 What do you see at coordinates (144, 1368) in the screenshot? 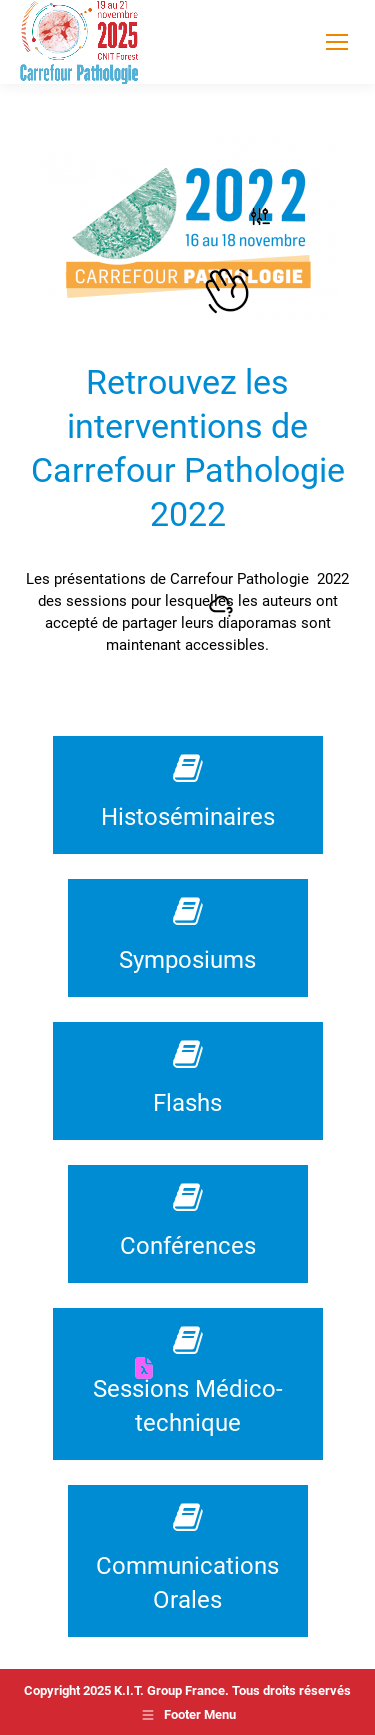
I see `open a lambda function file` at bounding box center [144, 1368].